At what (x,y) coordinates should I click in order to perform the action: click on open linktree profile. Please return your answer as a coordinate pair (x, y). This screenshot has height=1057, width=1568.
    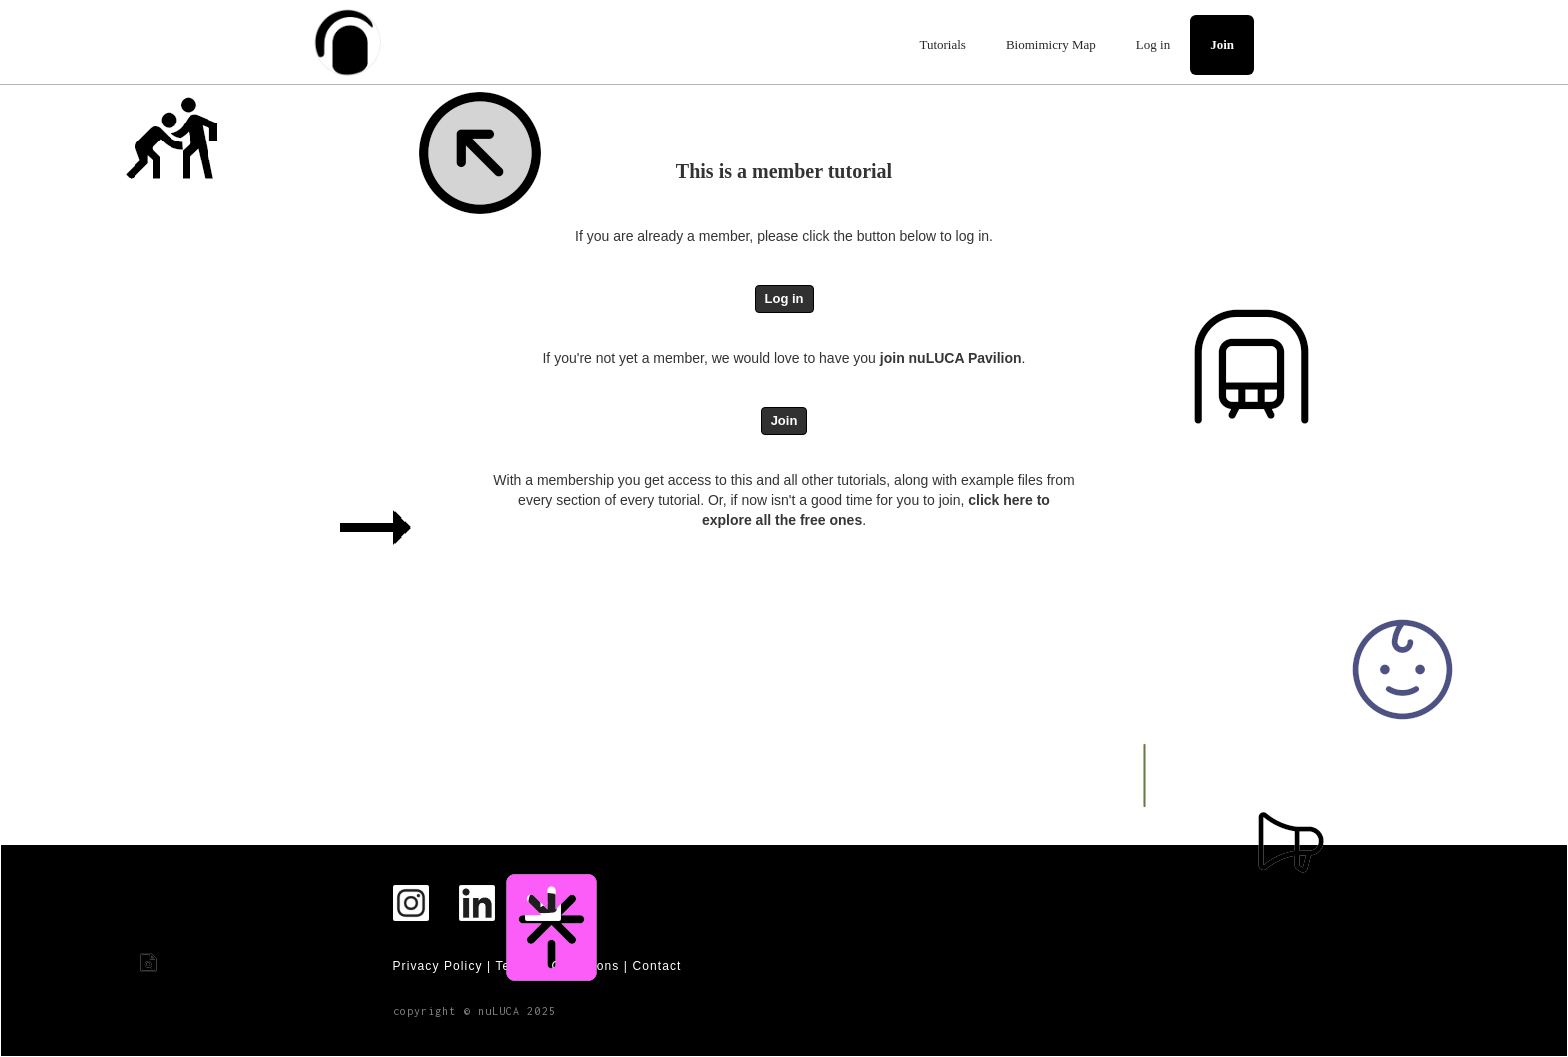
    Looking at the image, I should click on (551, 927).